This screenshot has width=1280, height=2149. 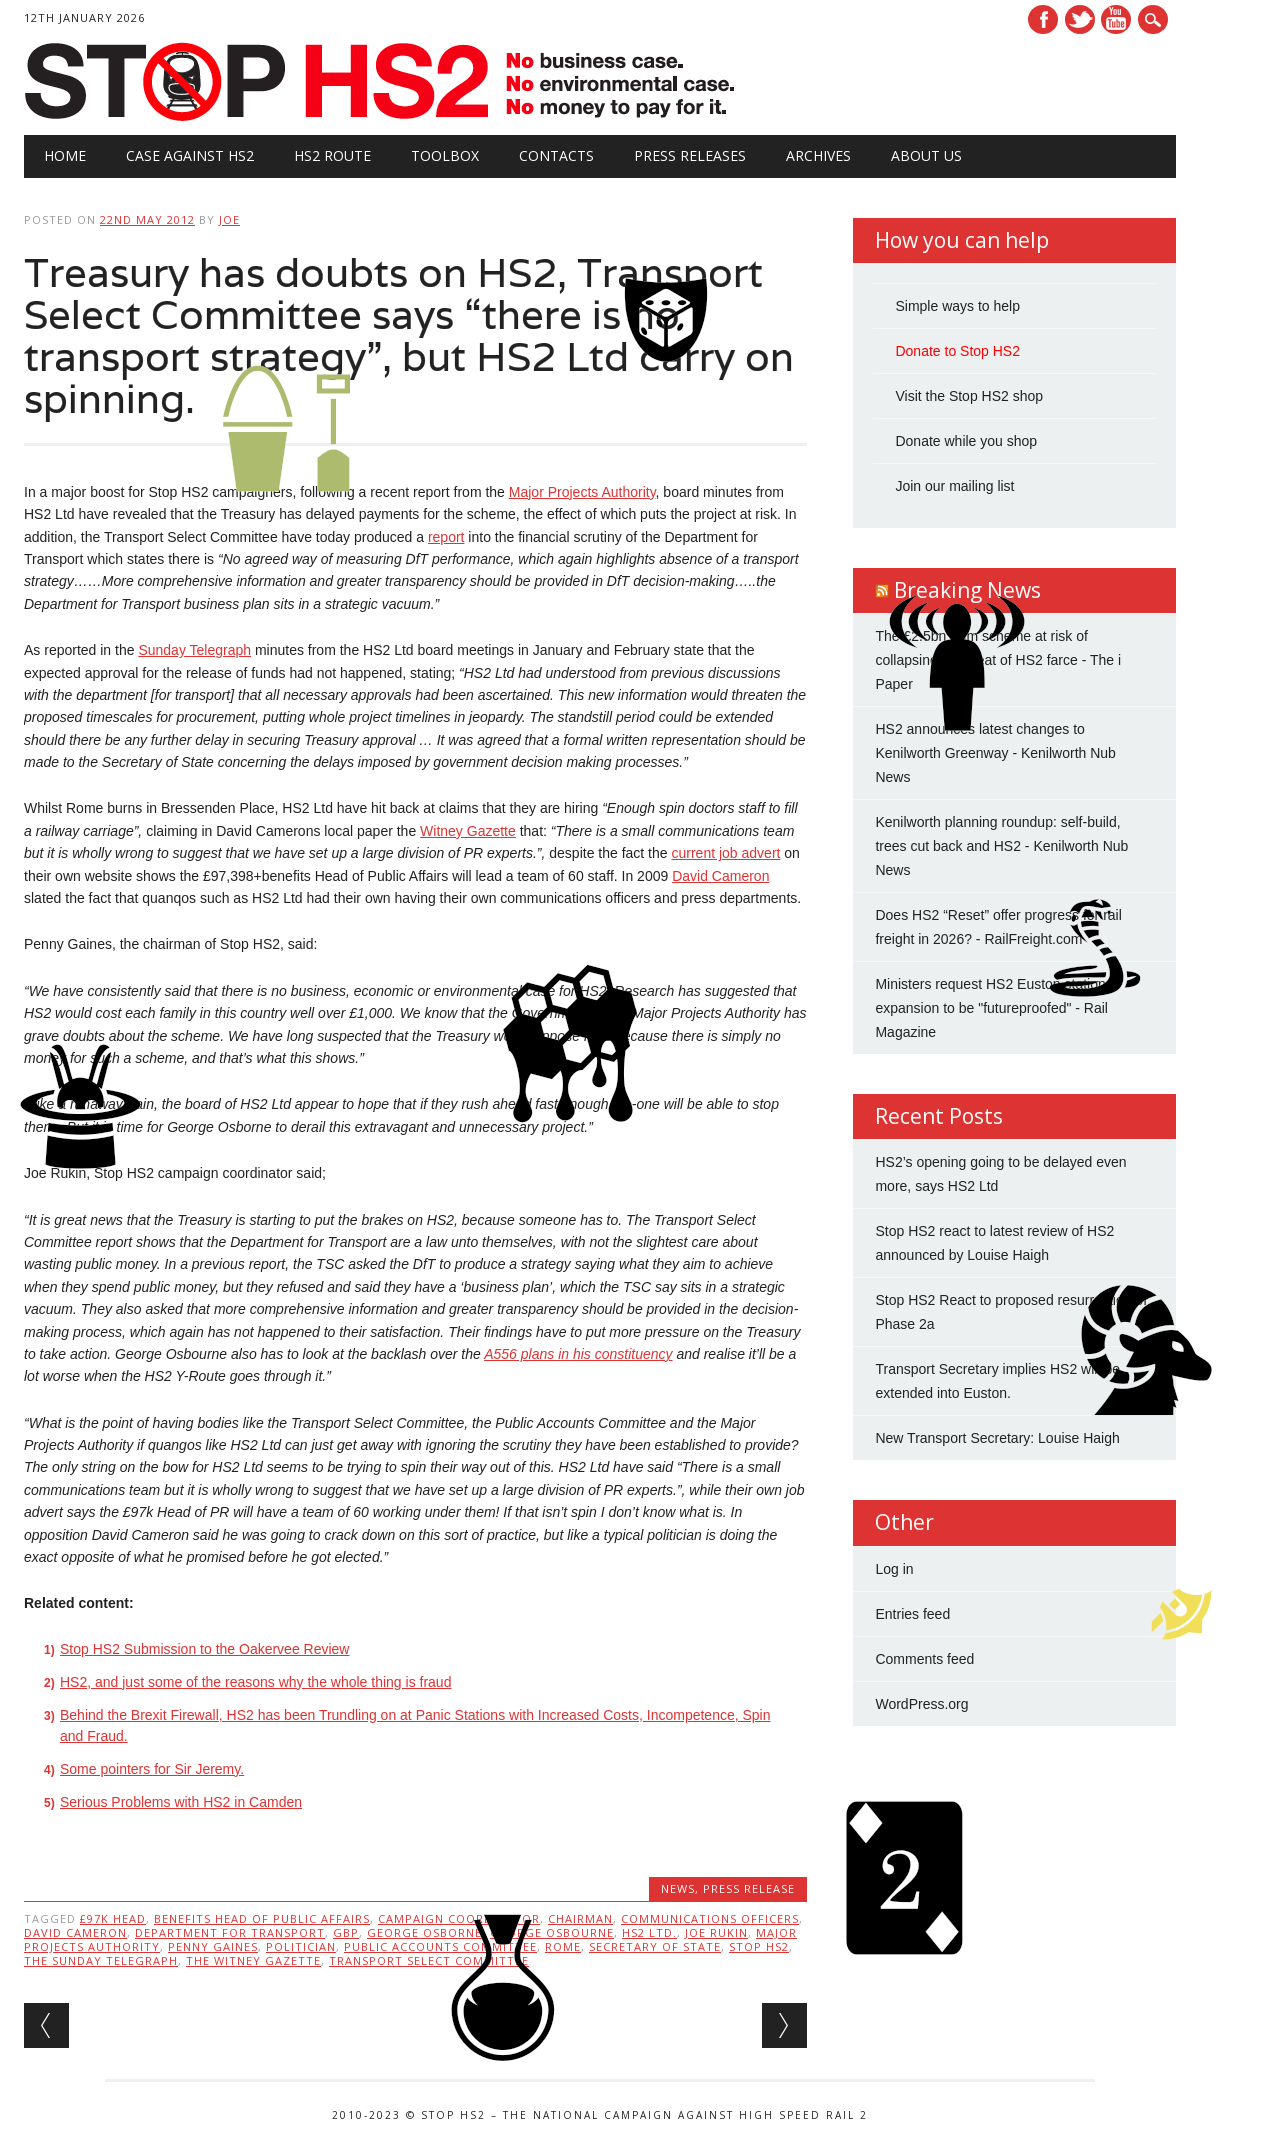 I want to click on view ram or aries zodiac sign, so click(x=1146, y=1350).